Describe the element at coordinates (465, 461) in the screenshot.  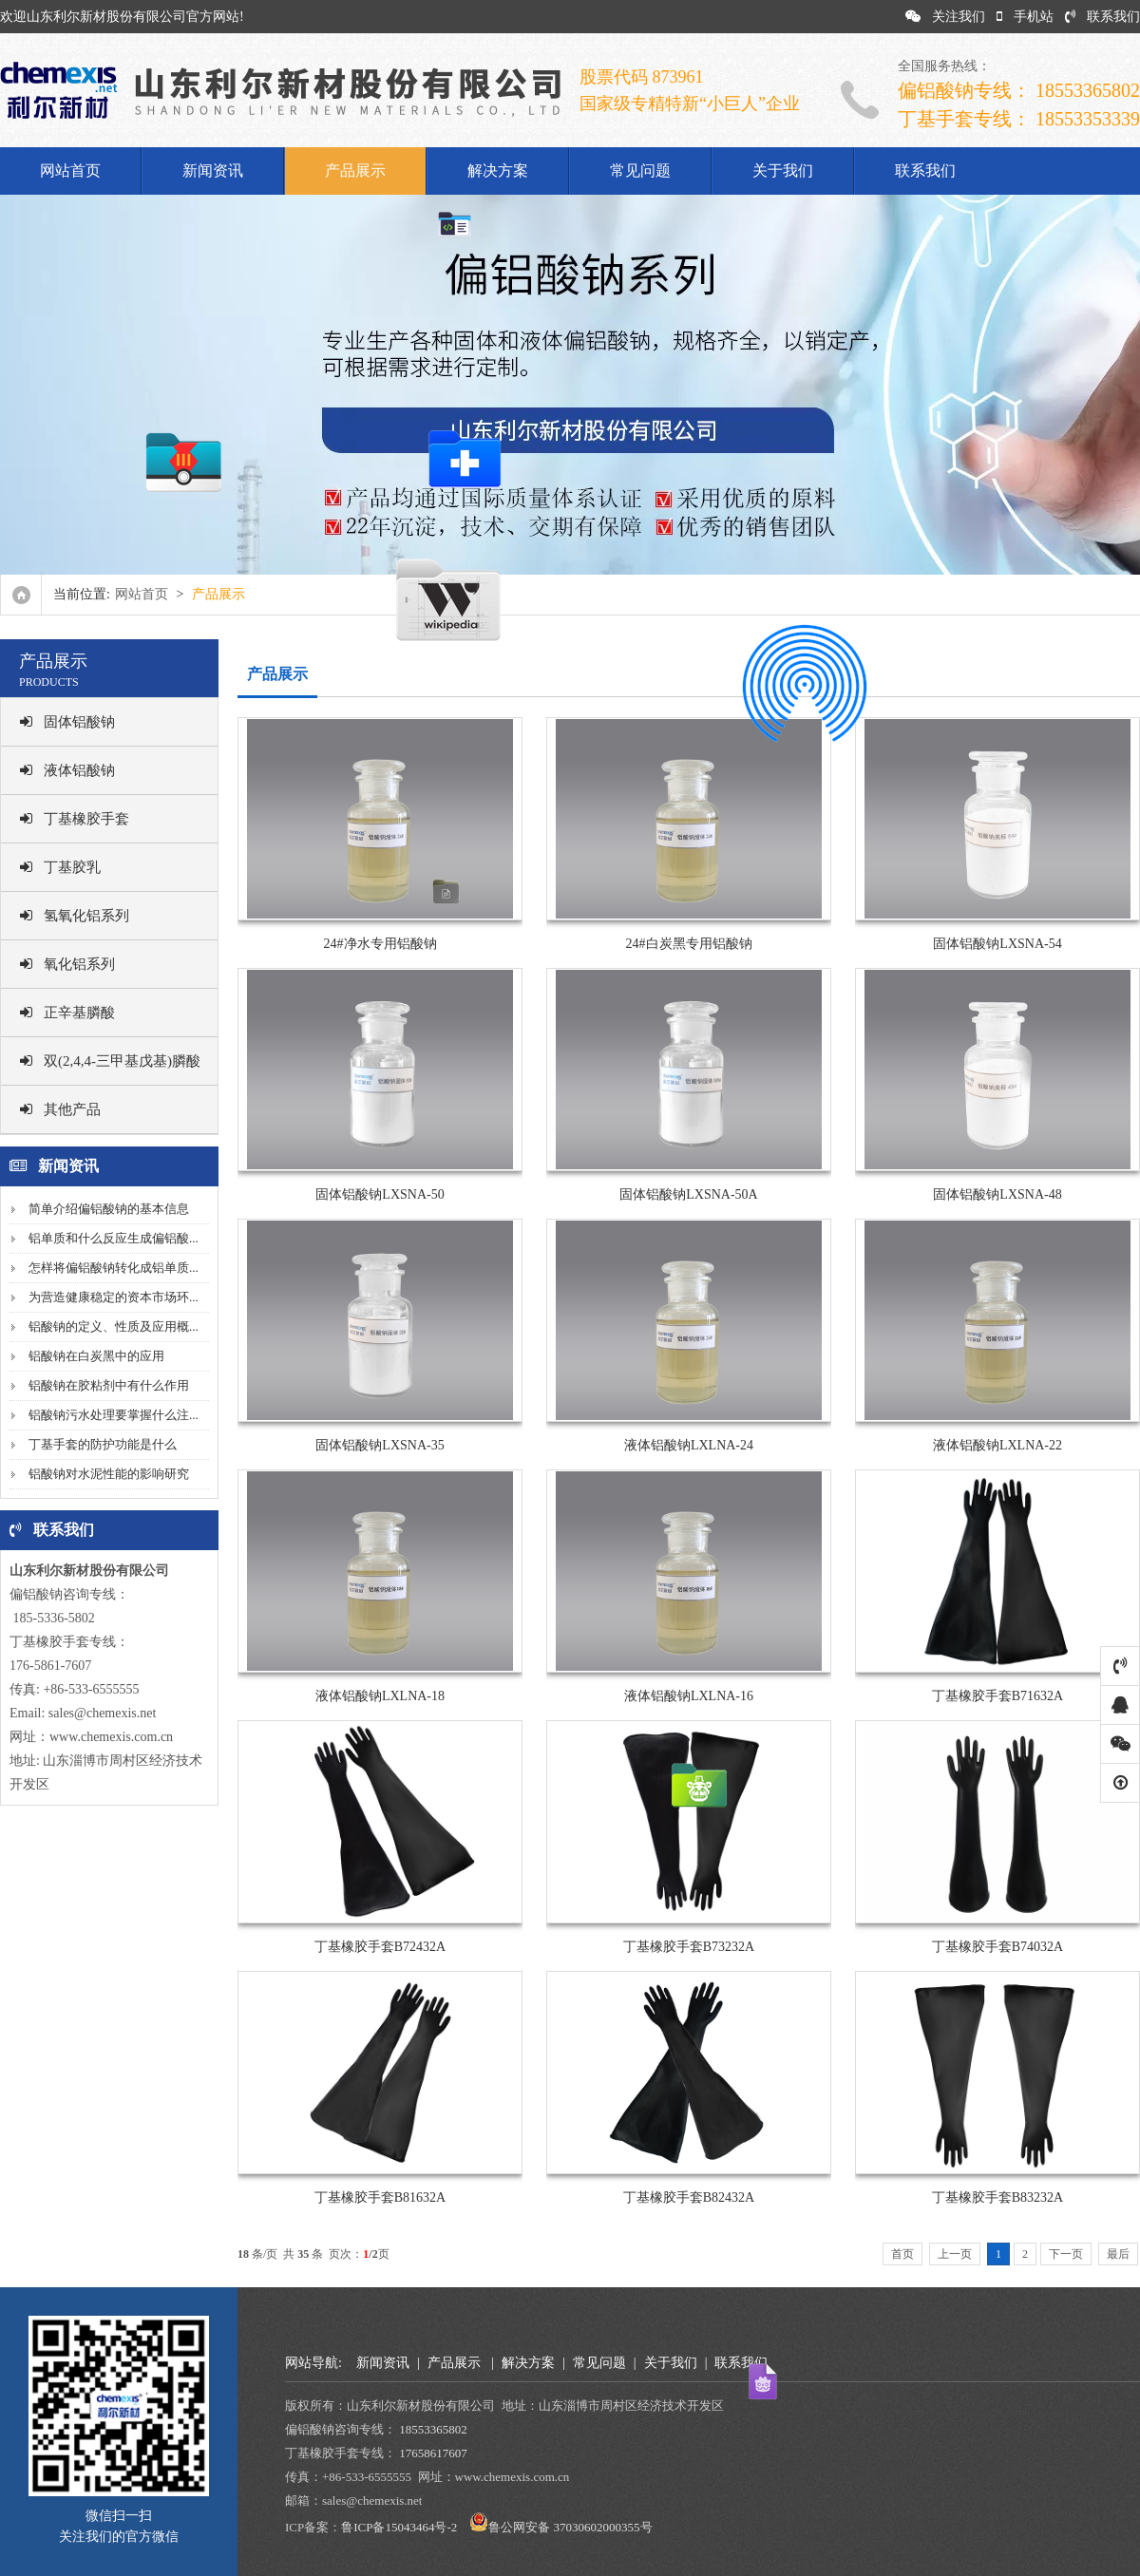
I see `open wondershare dr.fone folder` at that location.